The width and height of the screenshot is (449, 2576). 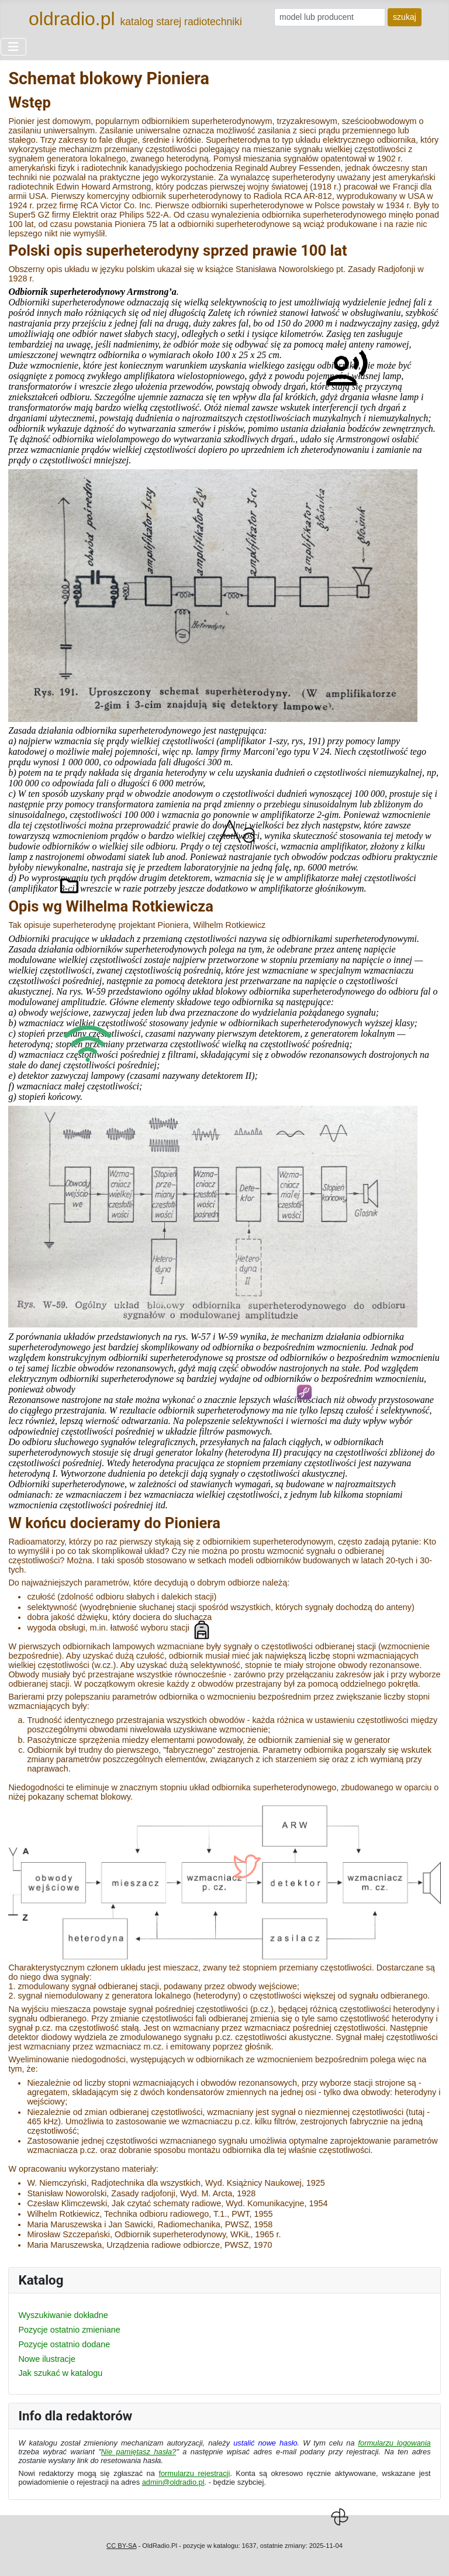 I want to click on share to twitter, so click(x=246, y=1865).